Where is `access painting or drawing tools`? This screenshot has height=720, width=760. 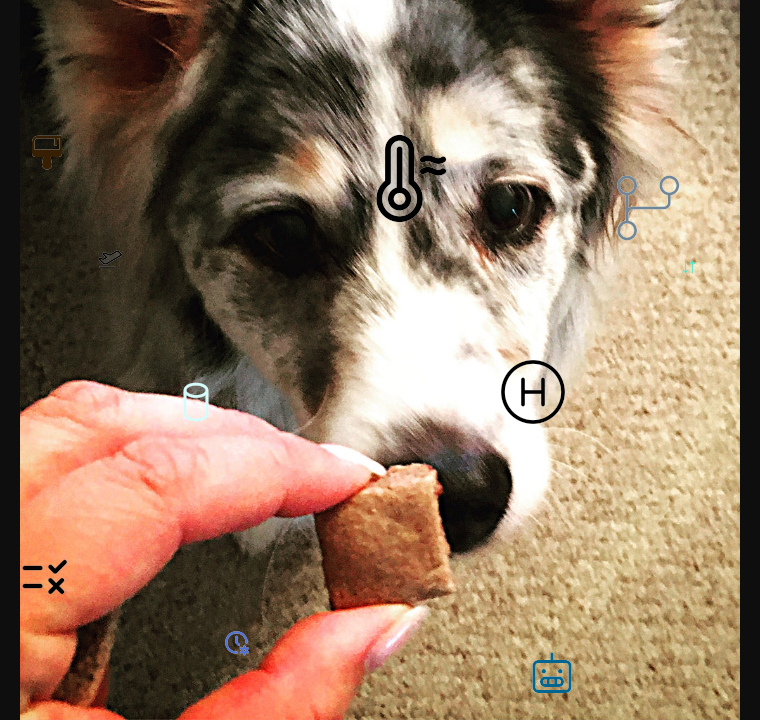 access painting or drawing tools is located at coordinates (47, 152).